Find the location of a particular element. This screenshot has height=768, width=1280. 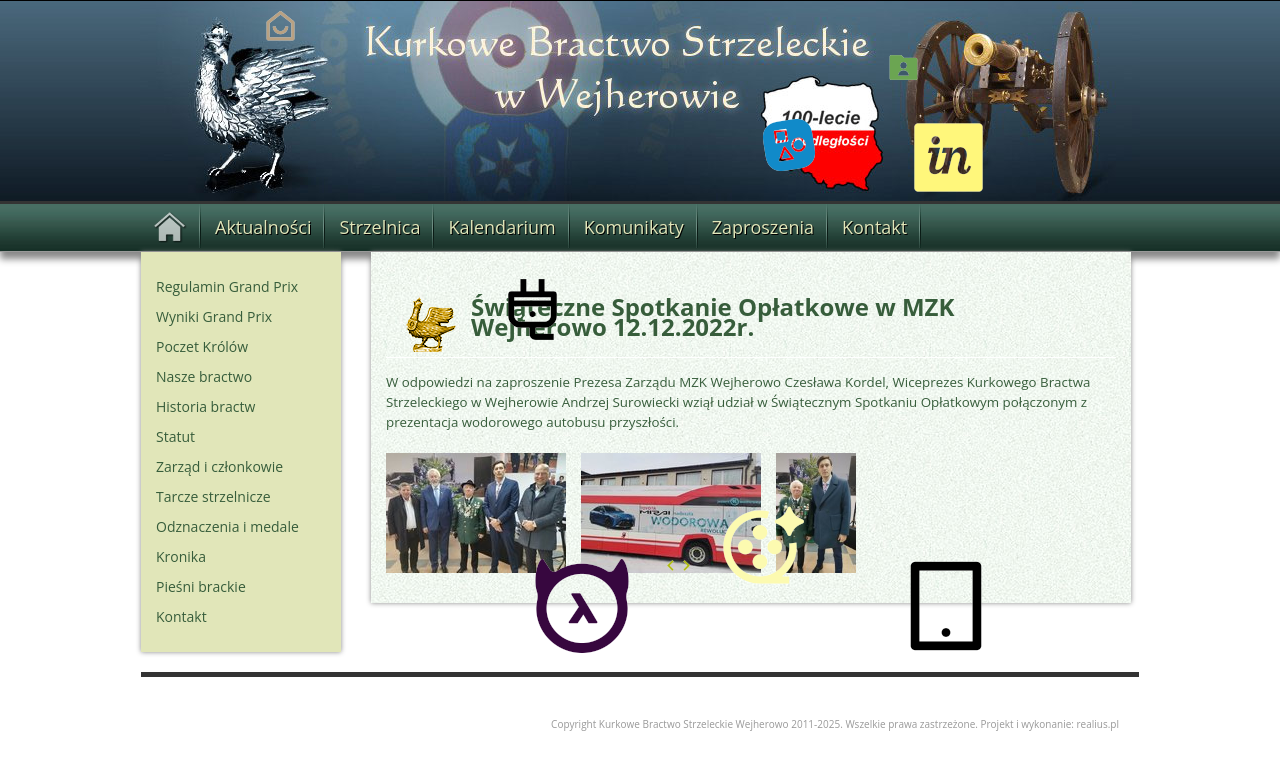

open InVision app is located at coordinates (948, 157).